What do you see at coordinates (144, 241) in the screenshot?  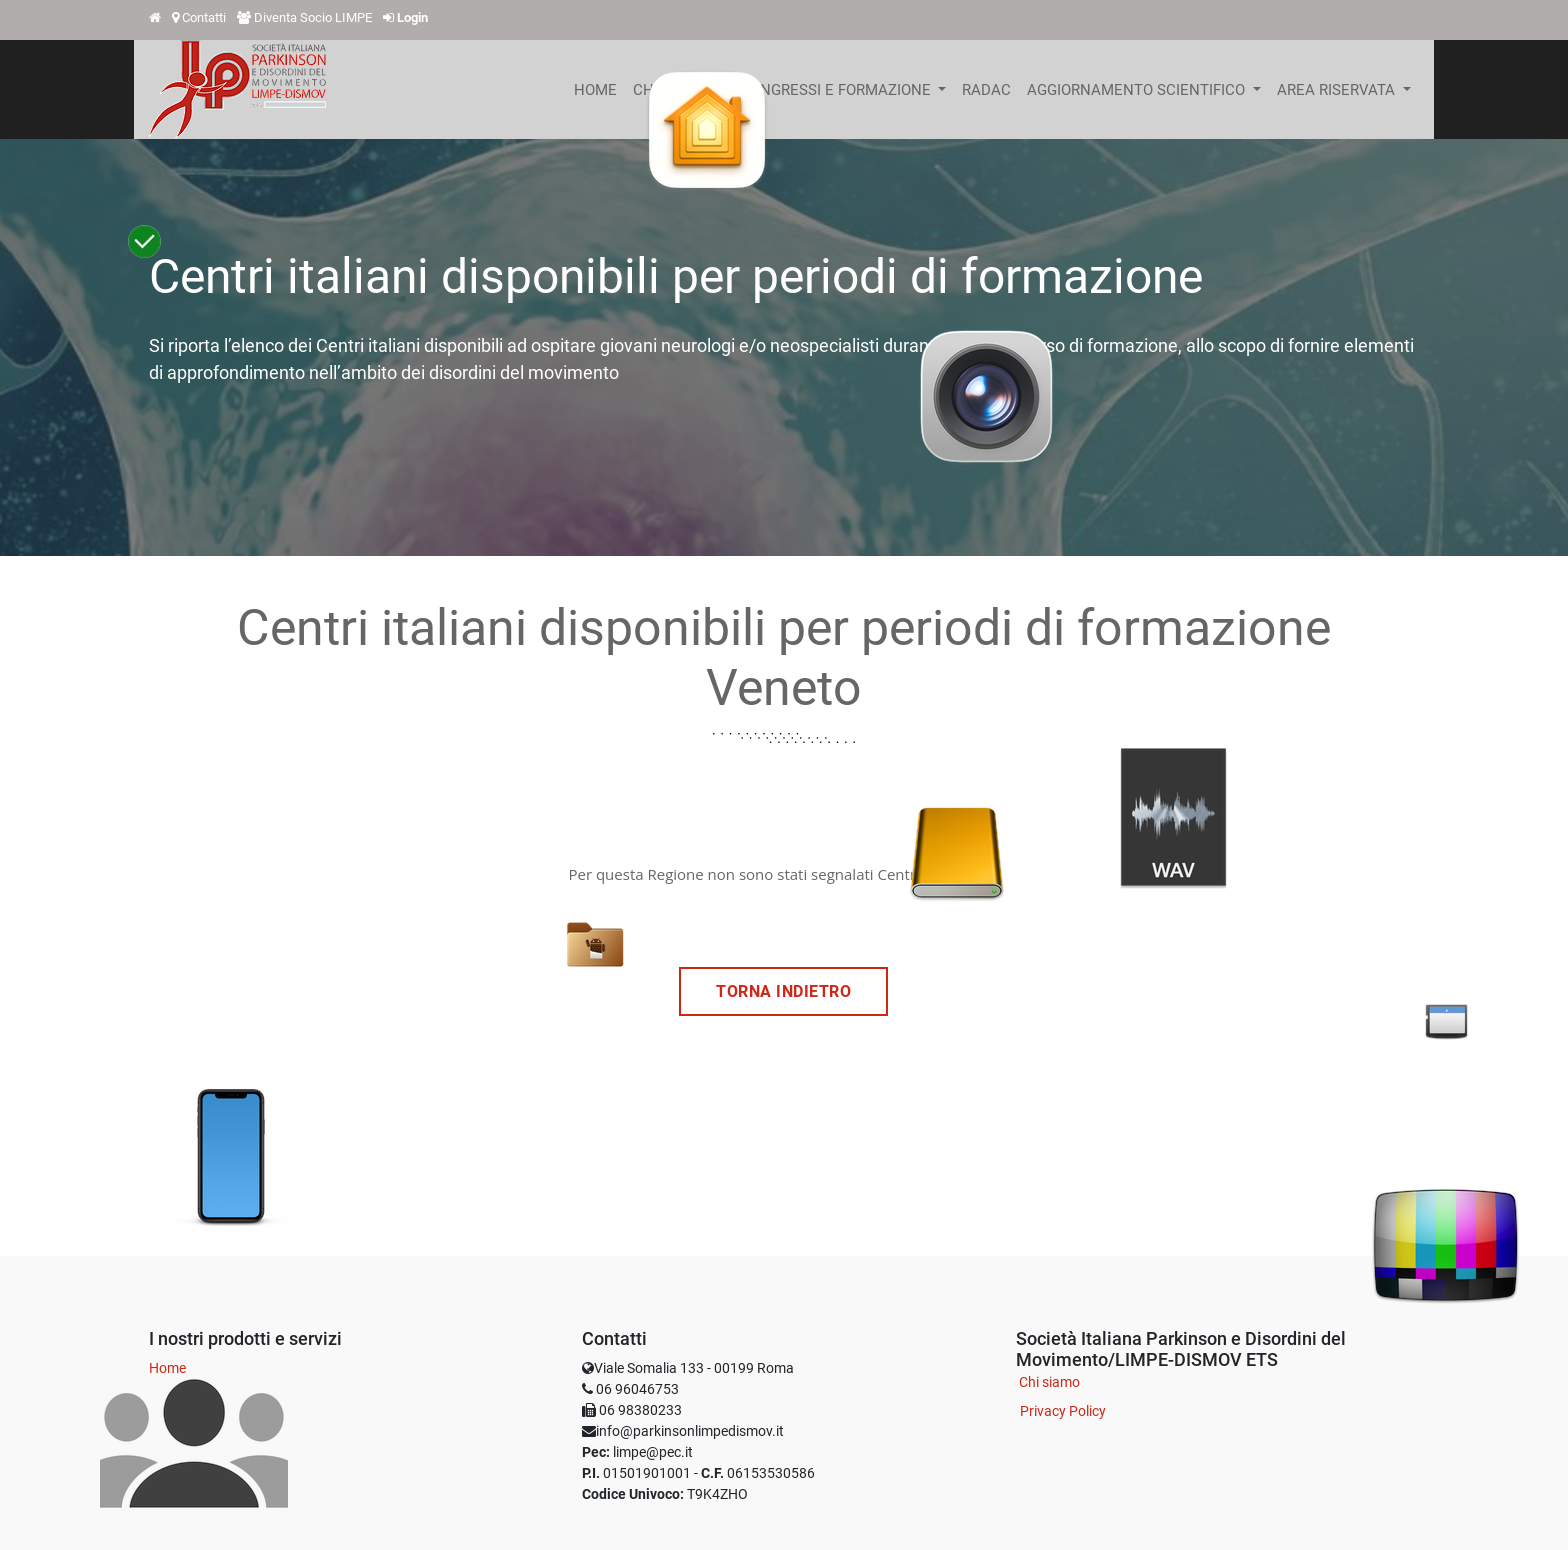 I see `indicates file has been successfully synced and shared` at bounding box center [144, 241].